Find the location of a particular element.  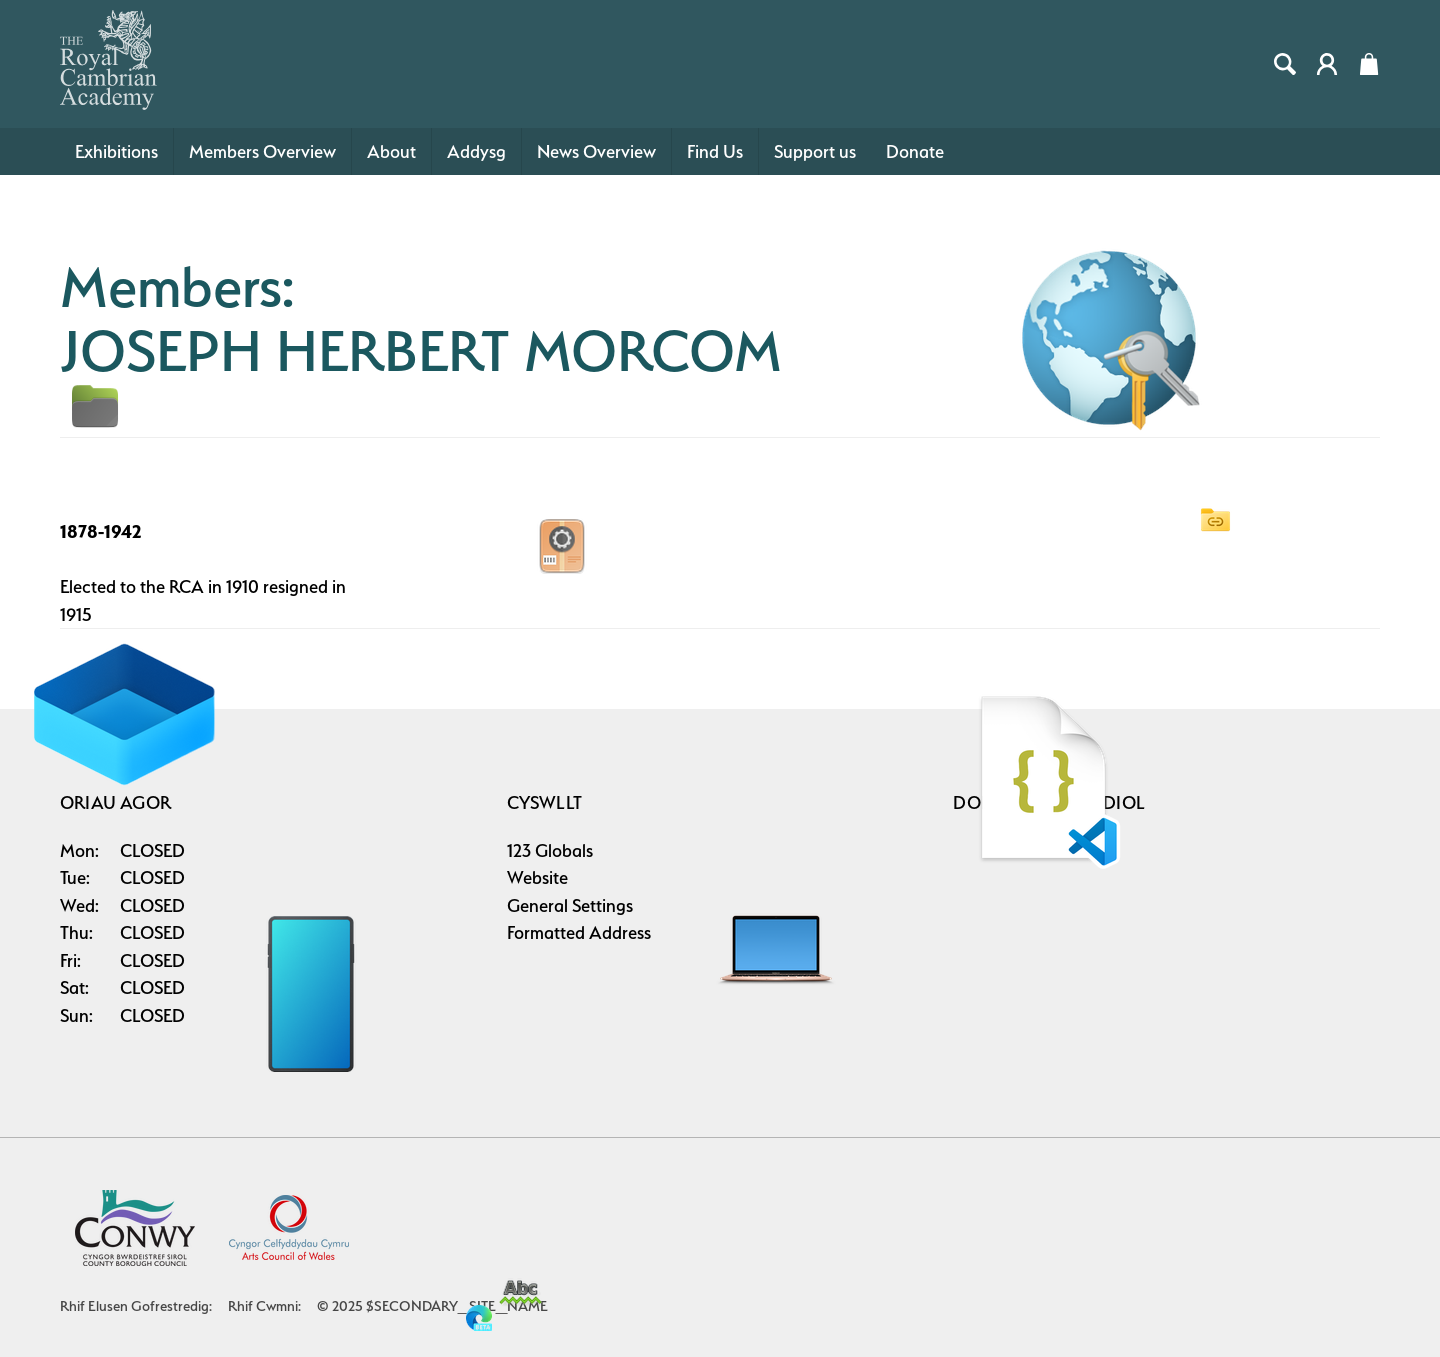

indicates a folder is ready to accept dragged items is located at coordinates (95, 406).